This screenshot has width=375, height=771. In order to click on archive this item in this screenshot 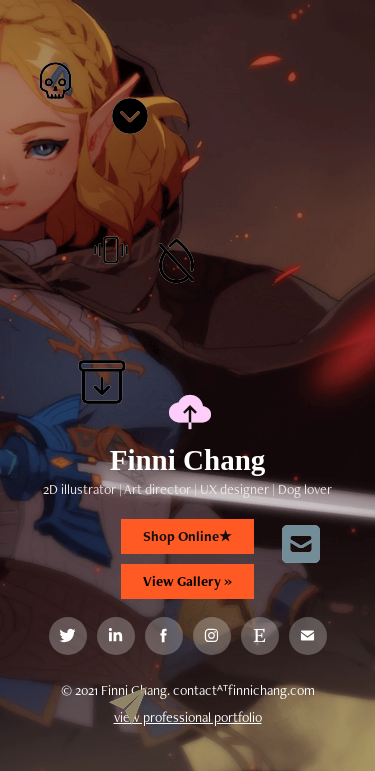, I will do `click(102, 382)`.